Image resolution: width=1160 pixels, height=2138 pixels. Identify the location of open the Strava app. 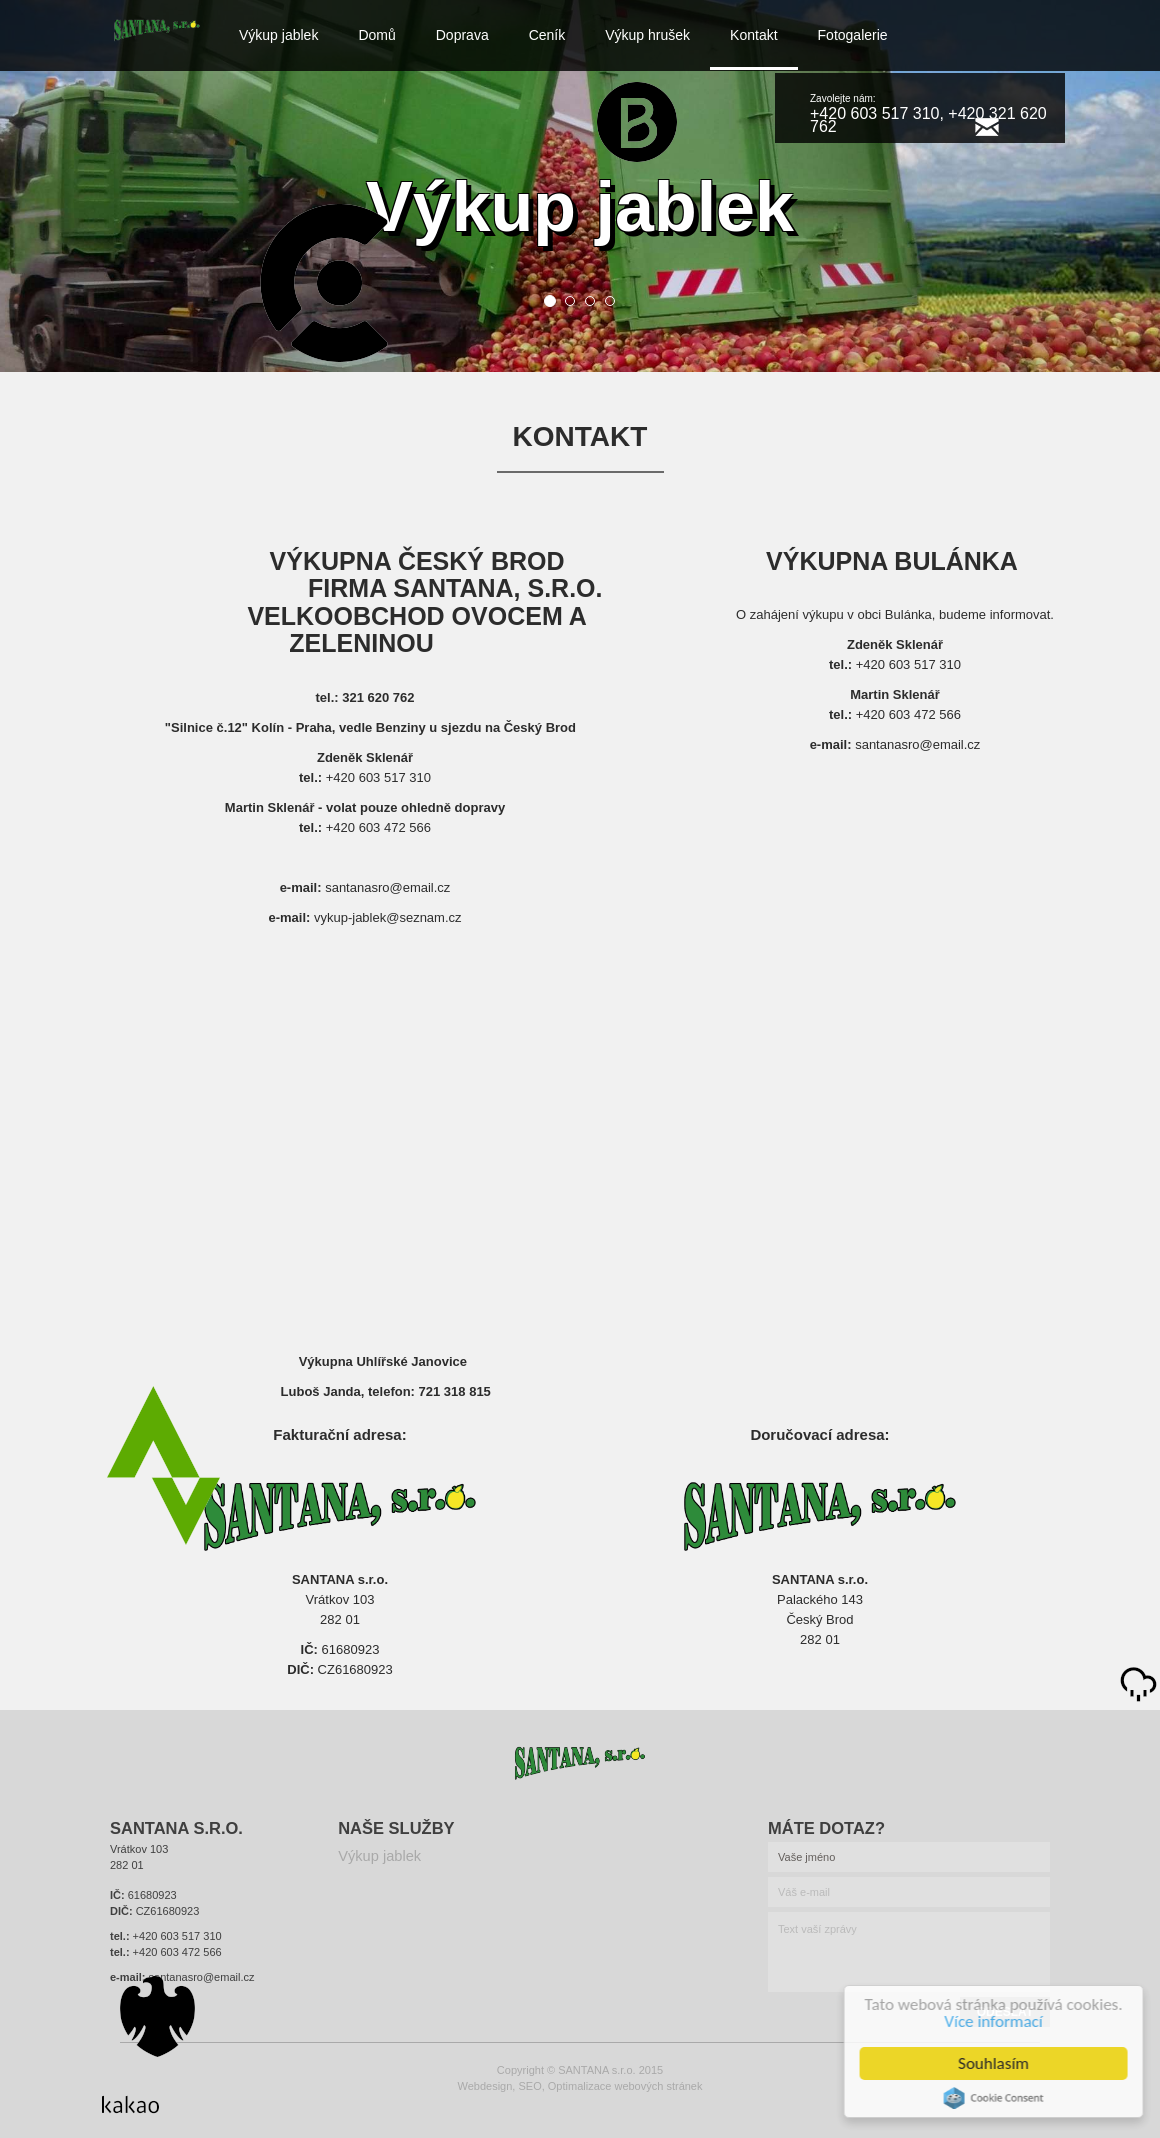
(163, 1465).